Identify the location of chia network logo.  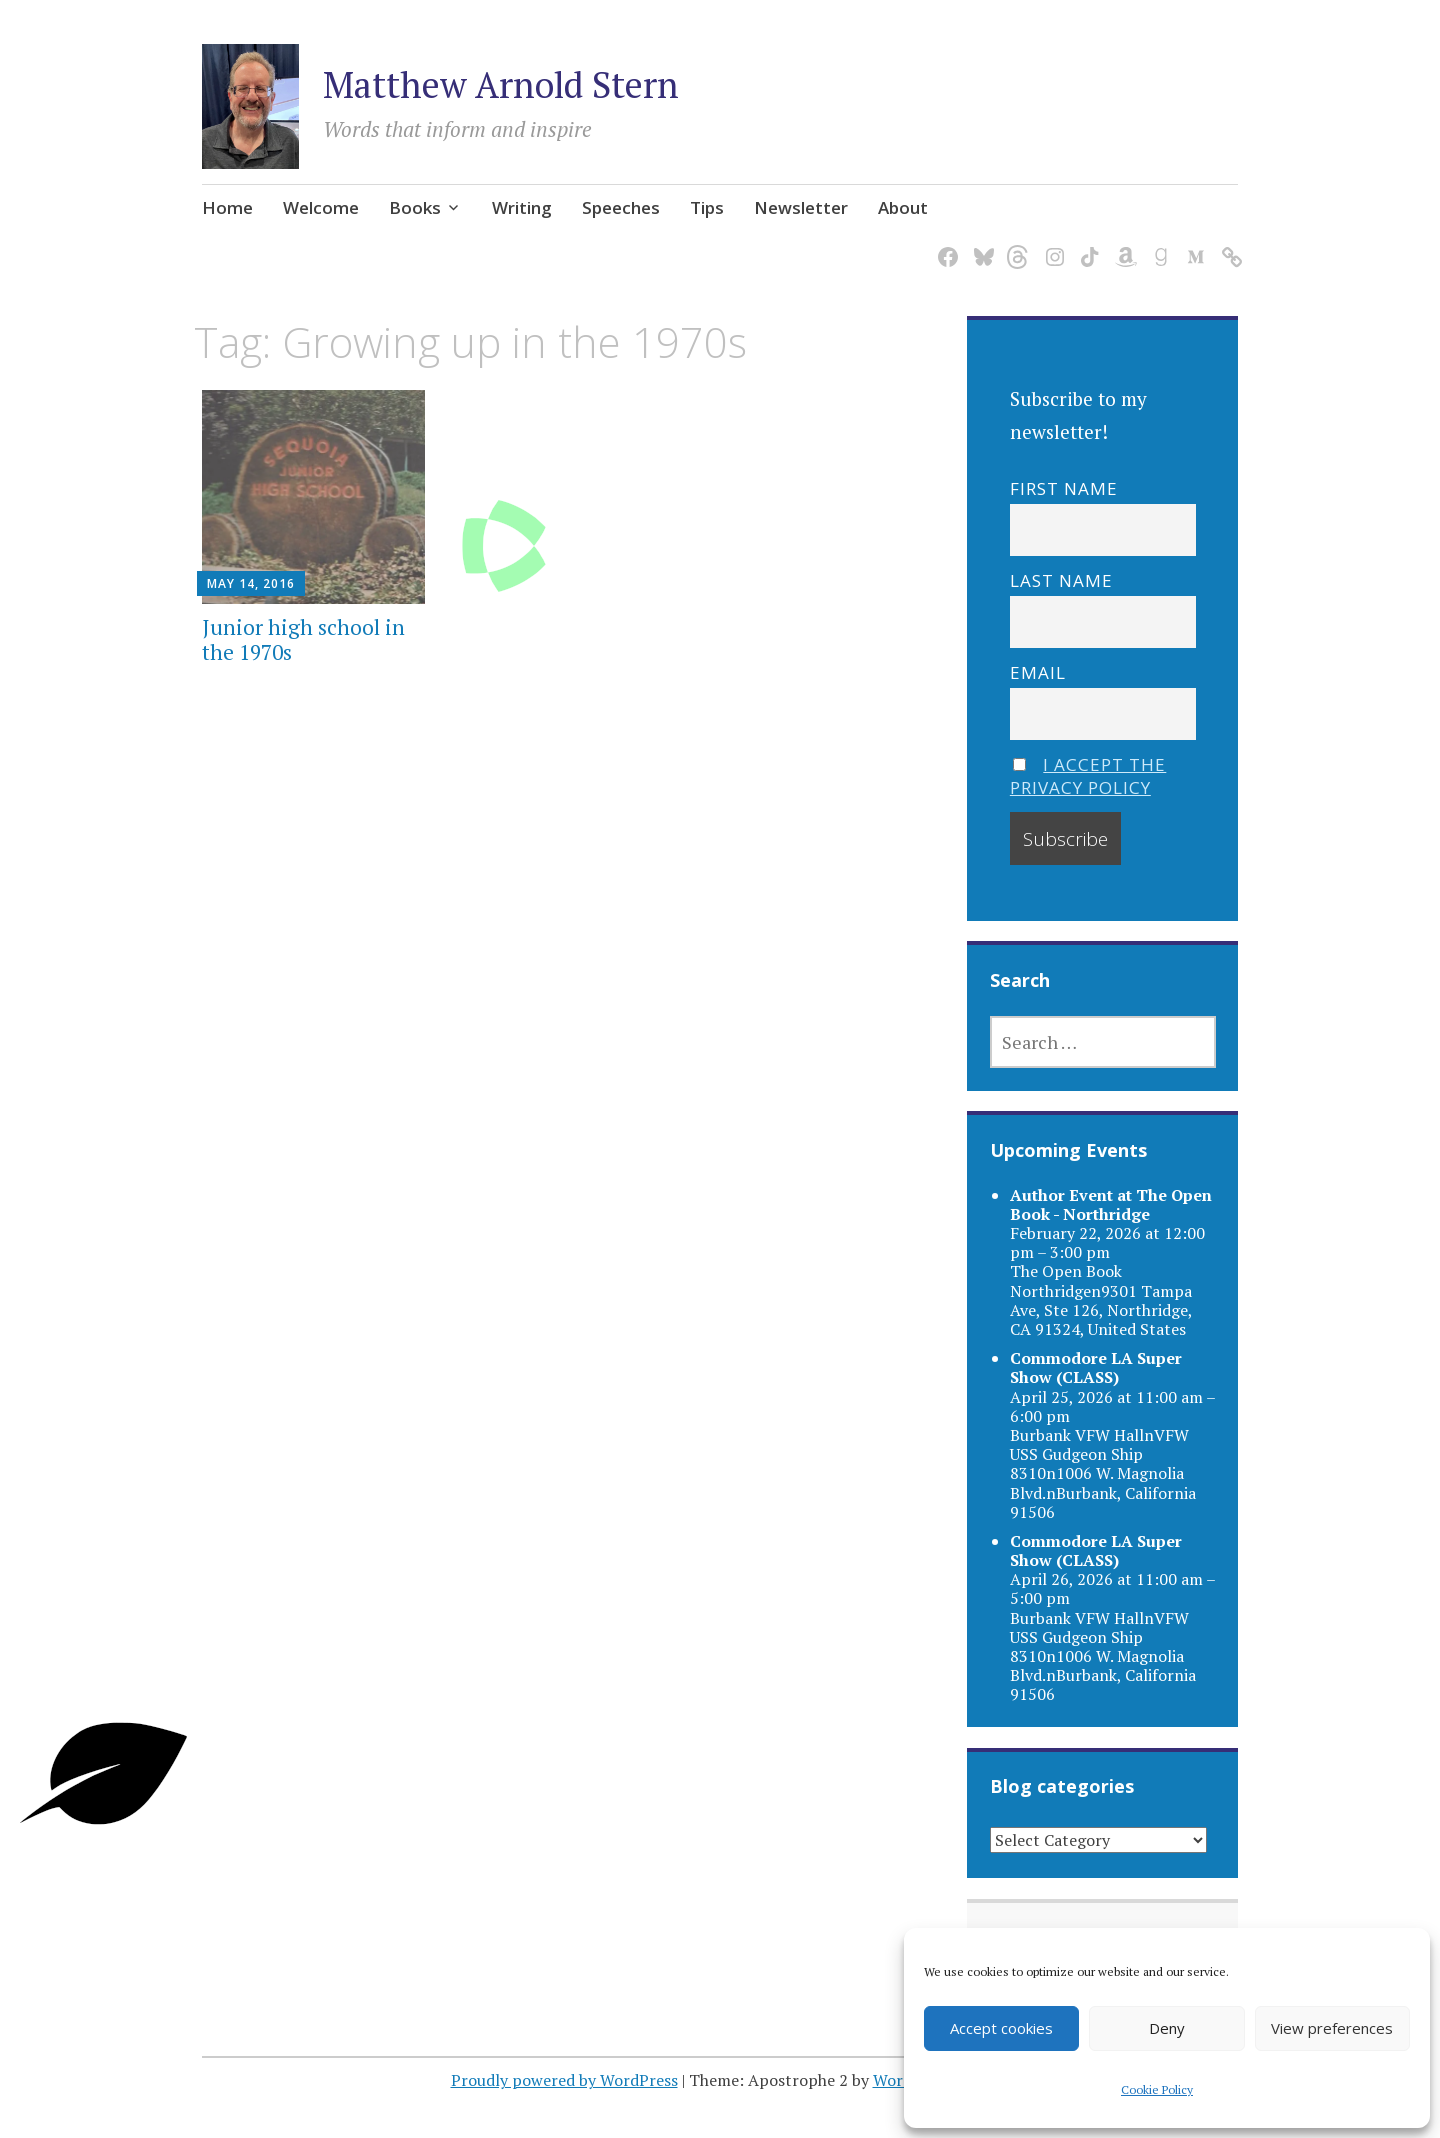
(103, 1773).